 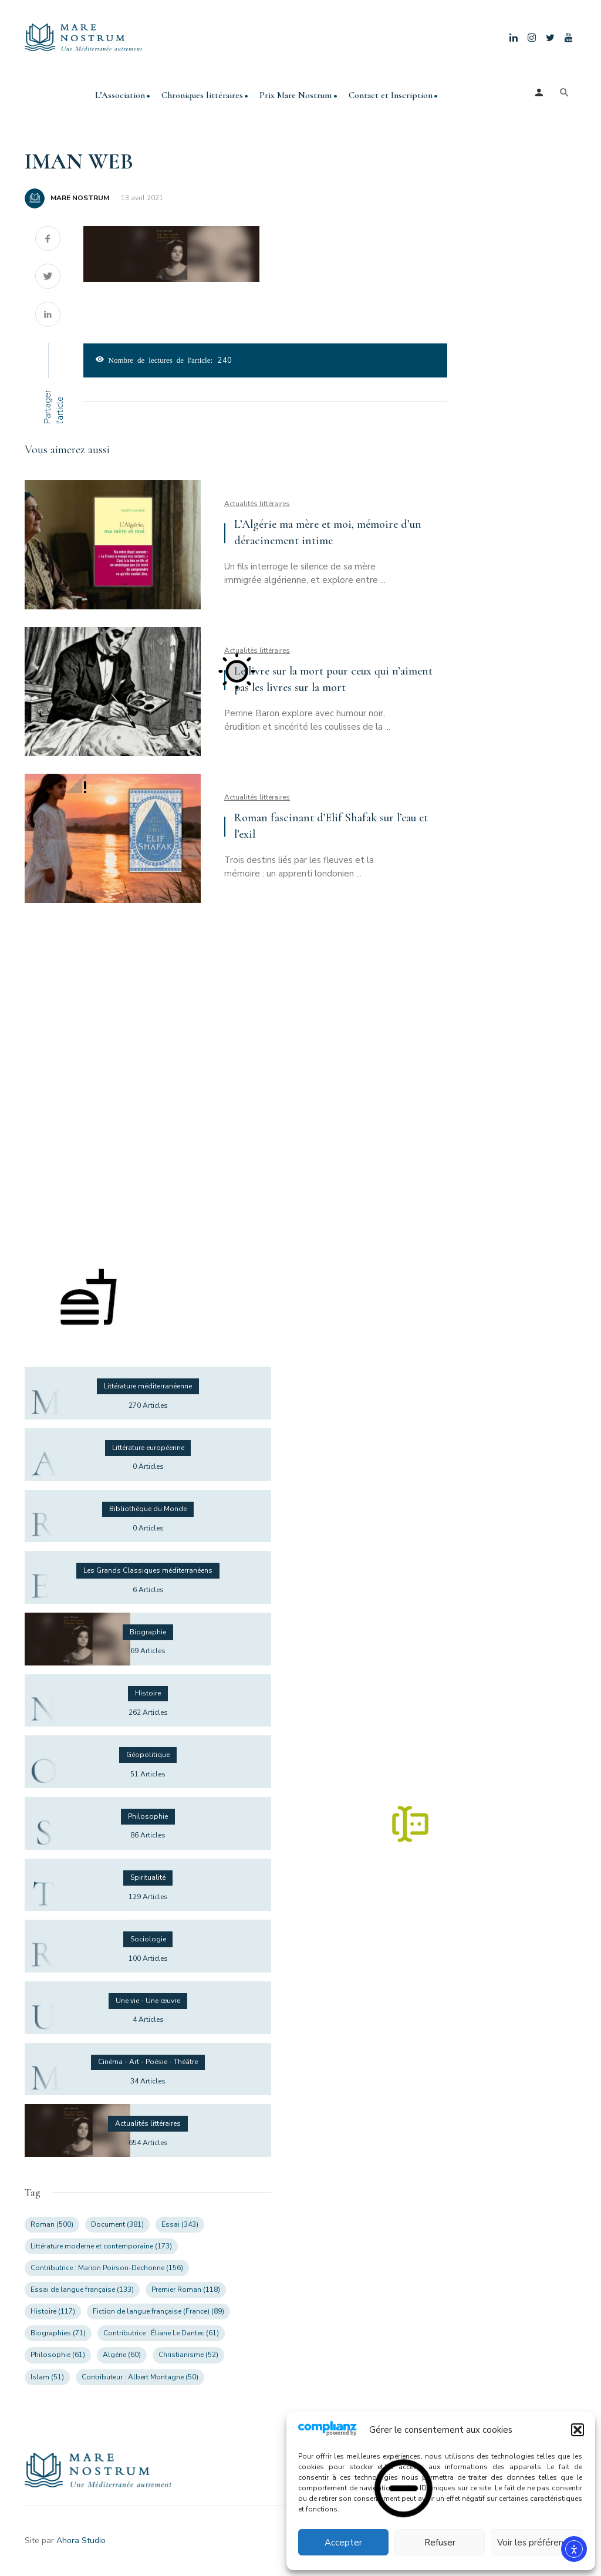 I want to click on indicates no cellular signal with no internet connection, so click(x=76, y=783).